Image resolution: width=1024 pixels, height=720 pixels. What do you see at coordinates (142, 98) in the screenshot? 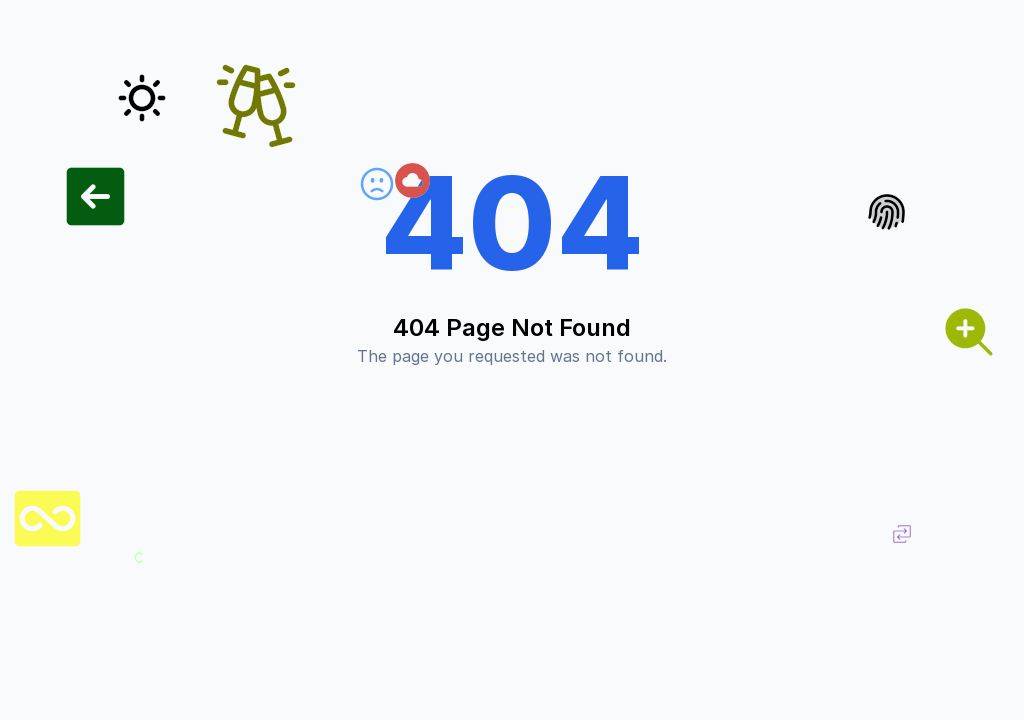
I see `toggle light mode or theme` at bounding box center [142, 98].